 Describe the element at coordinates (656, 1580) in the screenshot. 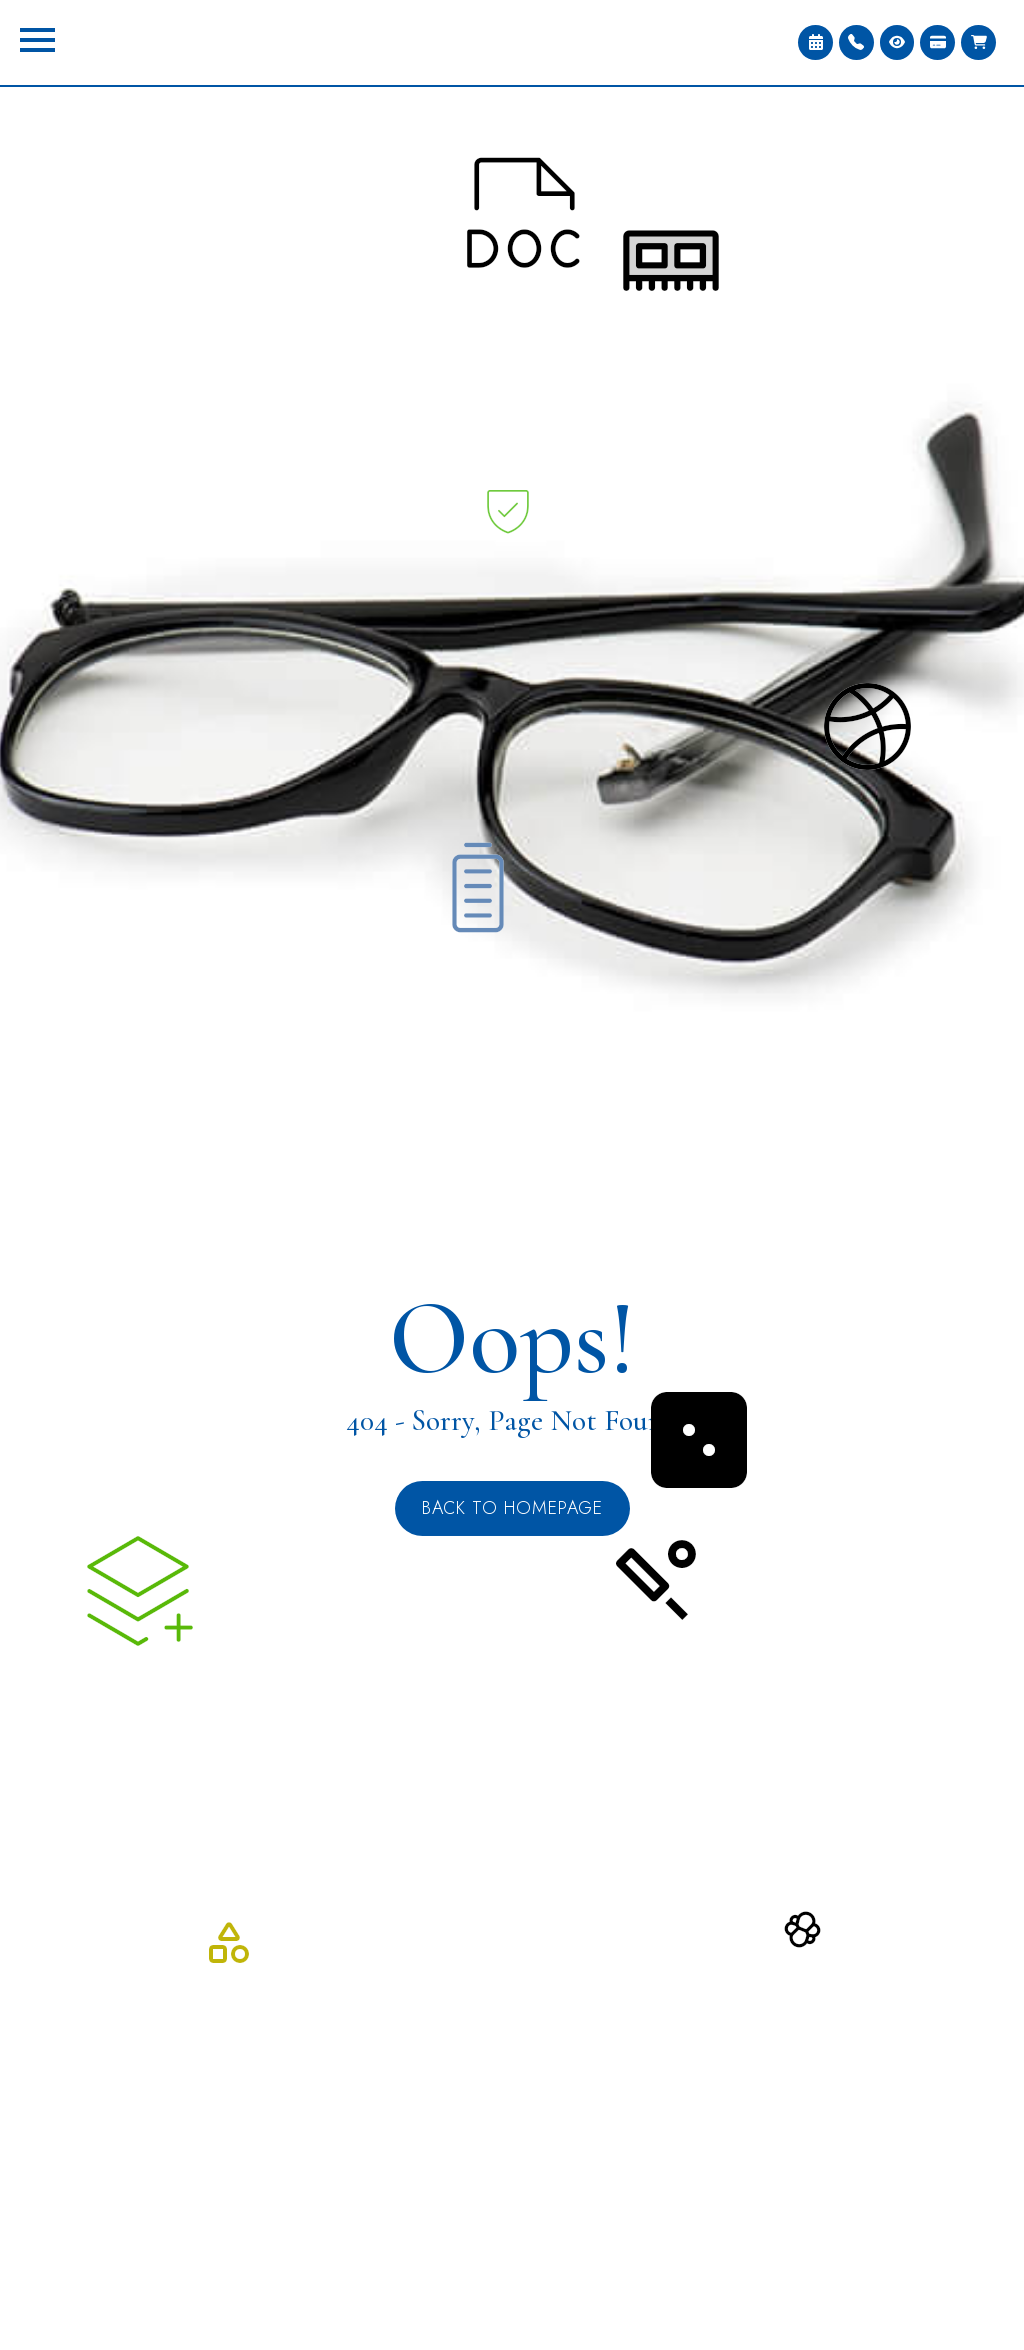

I see `access cricket scores or sports updates` at that location.